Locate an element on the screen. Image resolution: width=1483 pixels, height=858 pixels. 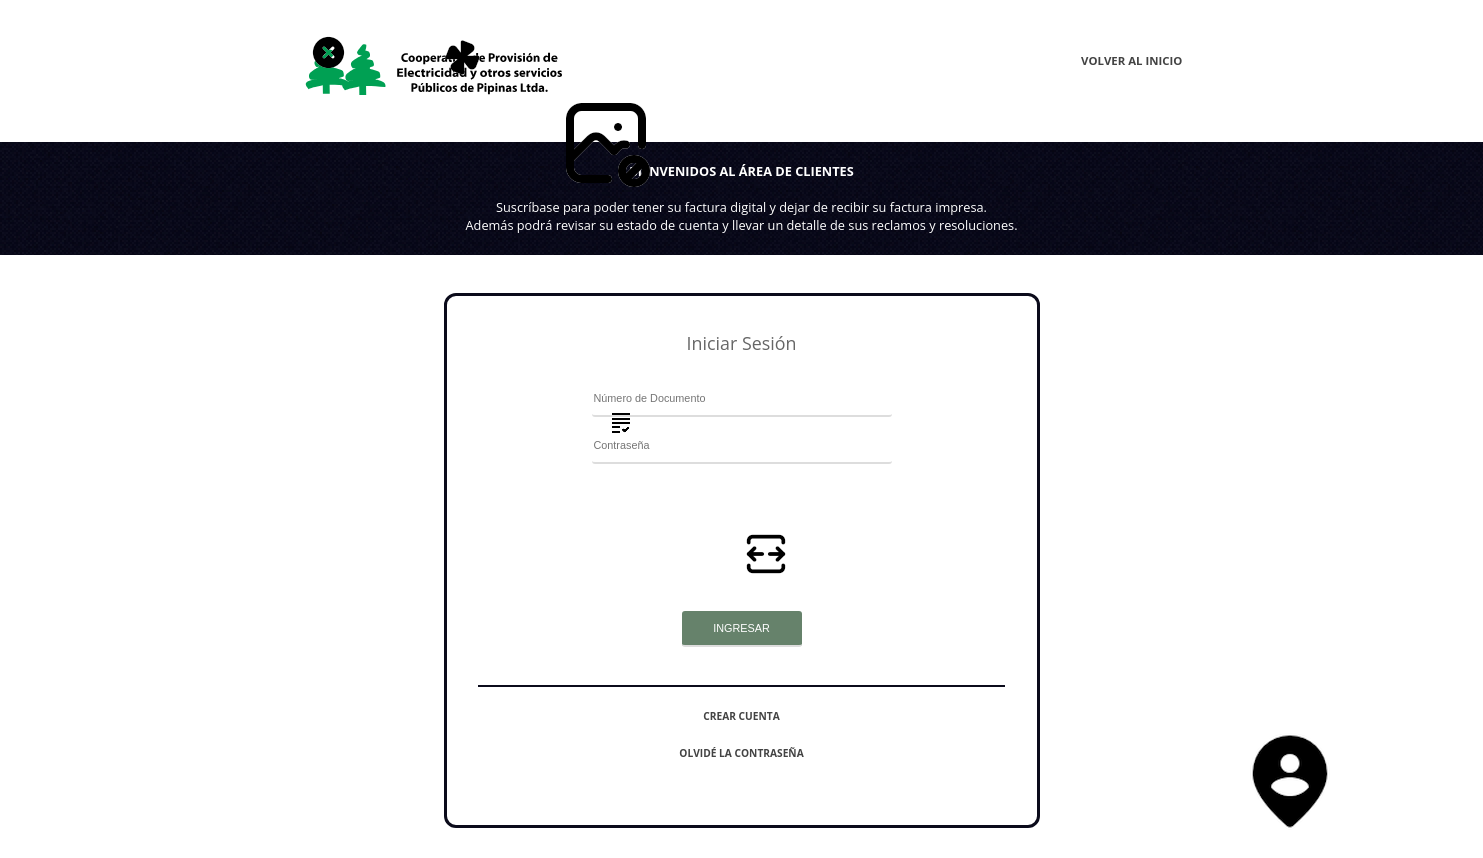
view a contact's location on the map is located at coordinates (1290, 782).